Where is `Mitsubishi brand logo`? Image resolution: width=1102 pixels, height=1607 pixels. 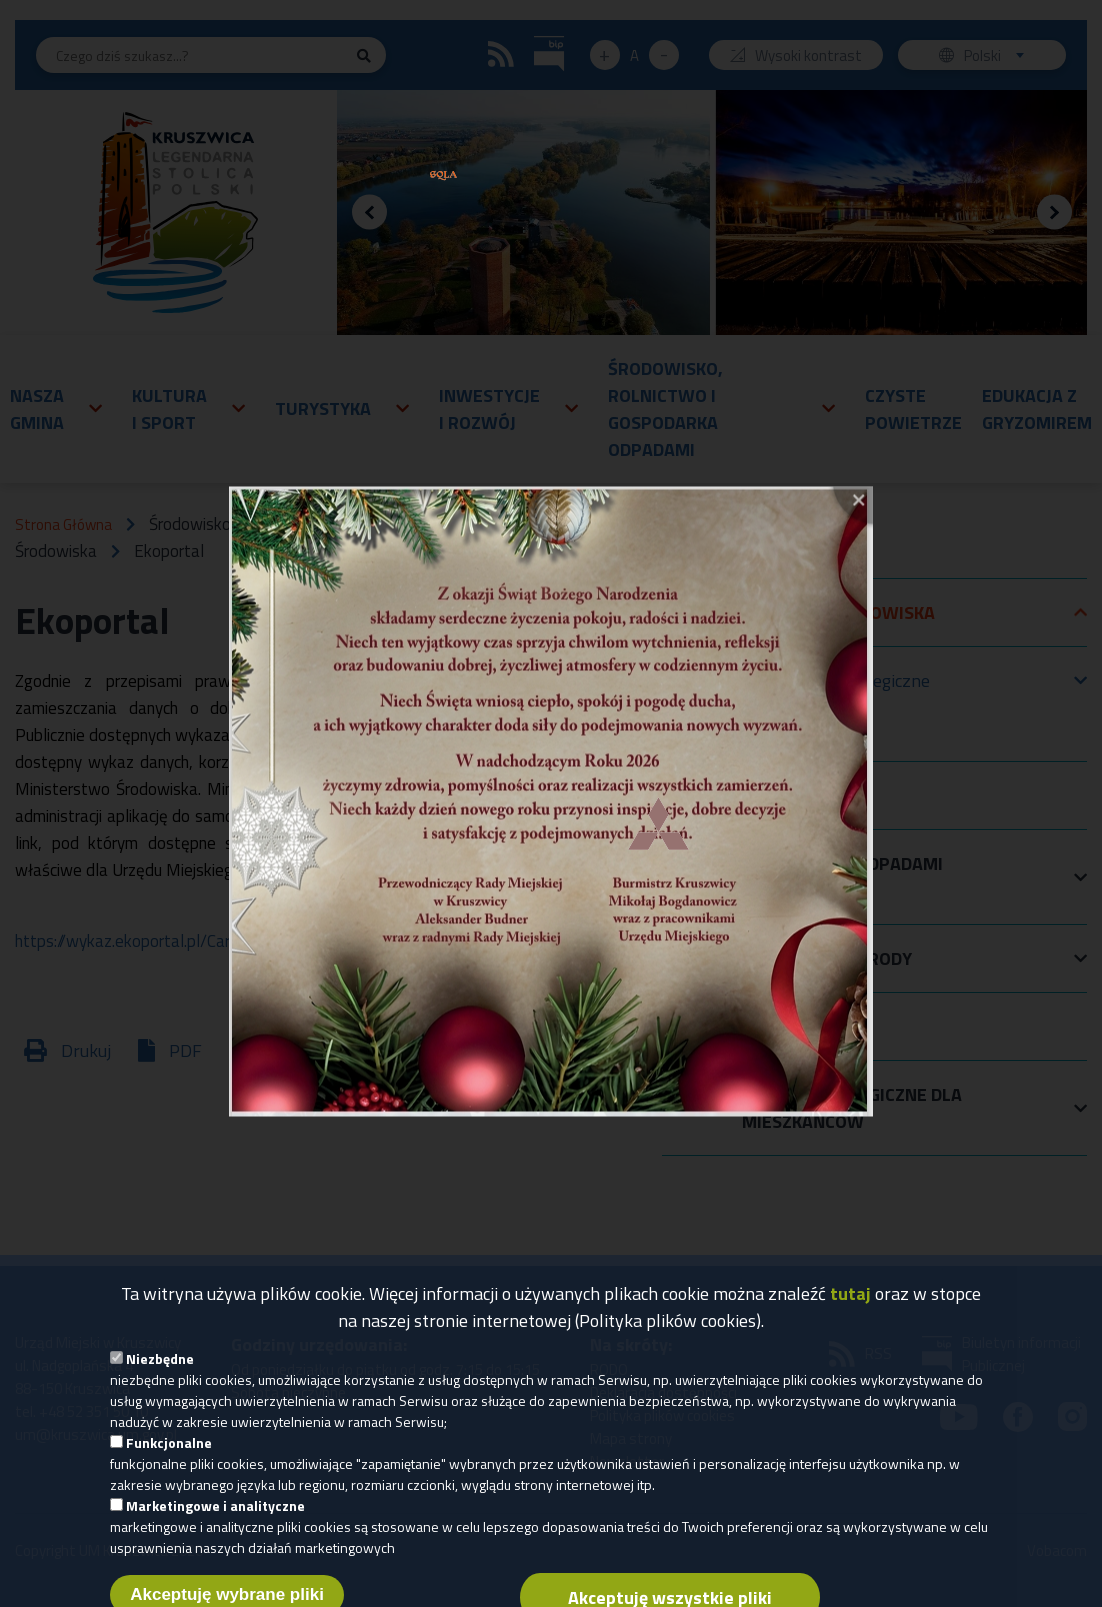 Mitsubishi brand logo is located at coordinates (658, 823).